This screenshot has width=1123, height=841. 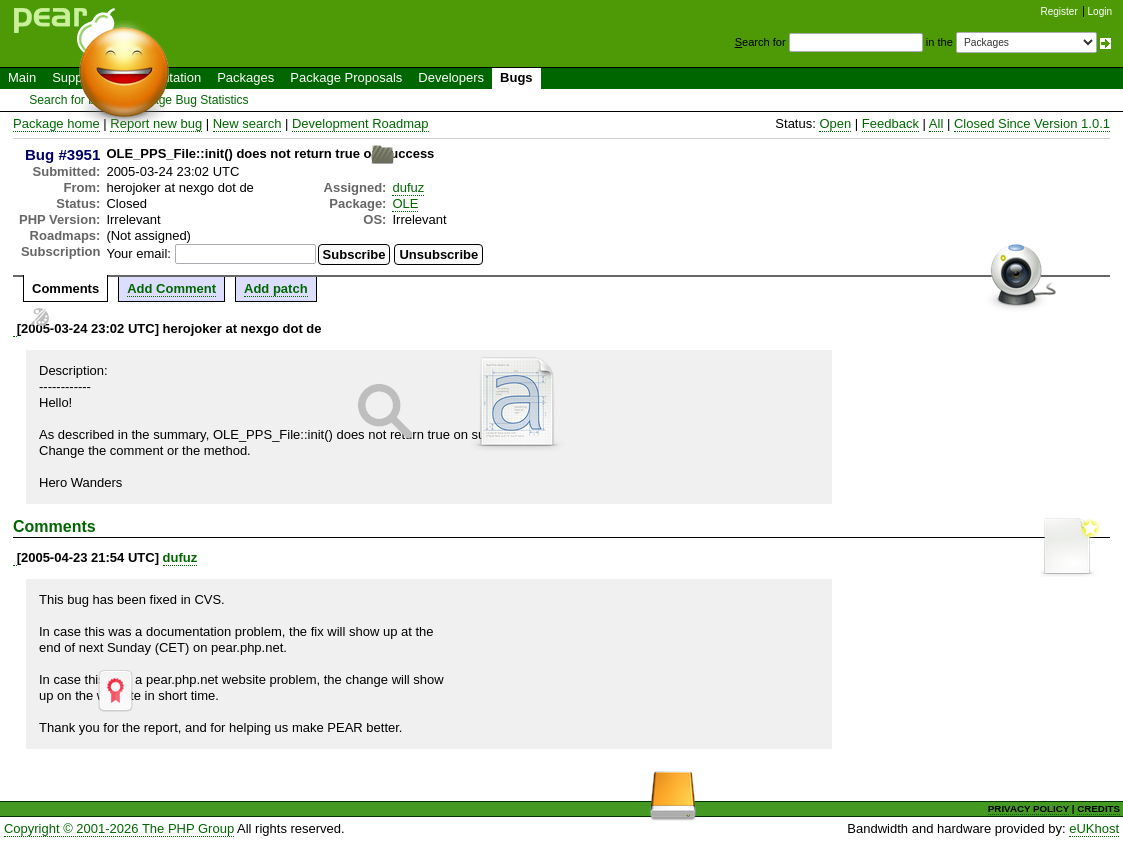 I want to click on access external storage device, so click(x=673, y=796).